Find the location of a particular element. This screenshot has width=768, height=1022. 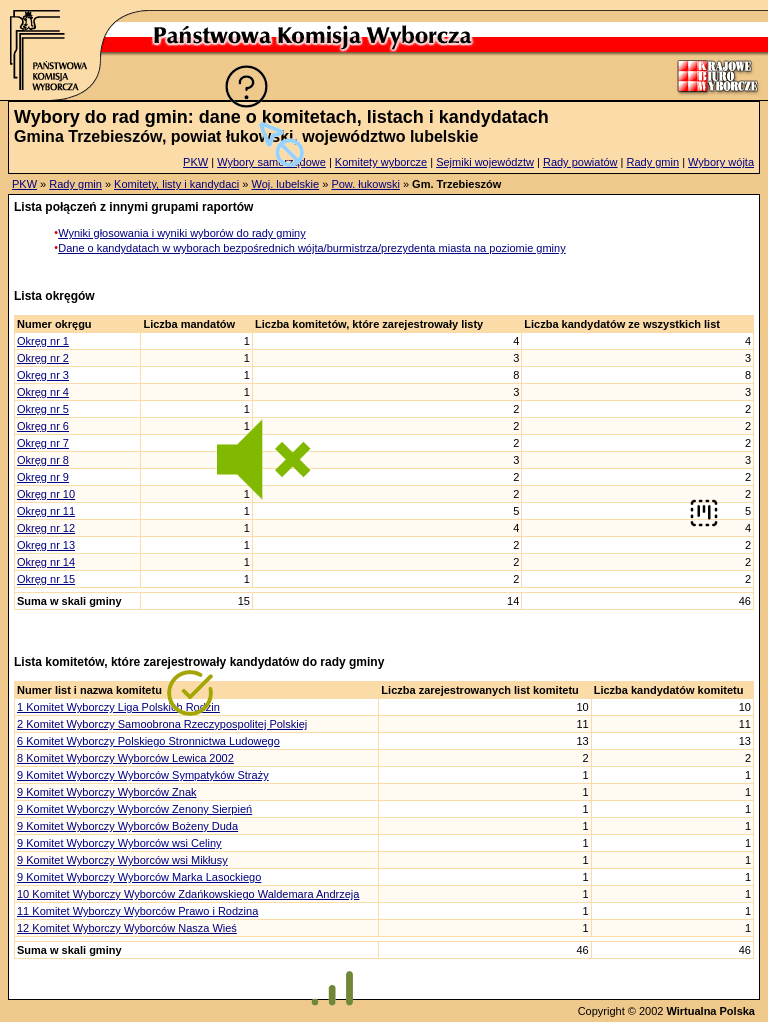

create a new kanban board is located at coordinates (704, 513).